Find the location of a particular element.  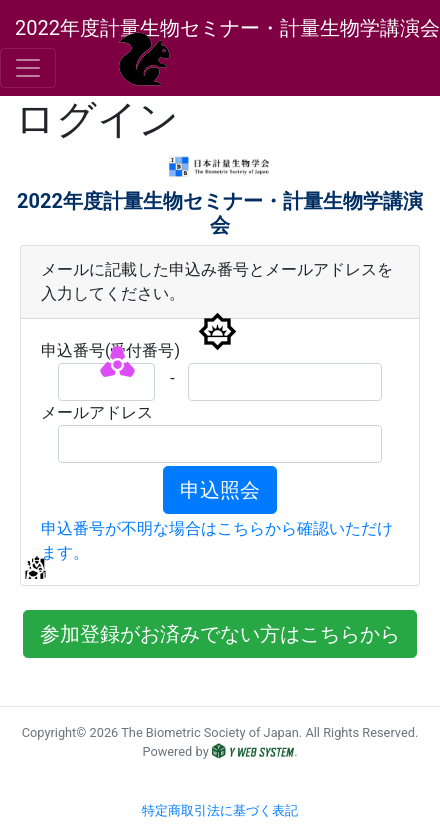

wildlife or nature-themed game element is located at coordinates (144, 59).